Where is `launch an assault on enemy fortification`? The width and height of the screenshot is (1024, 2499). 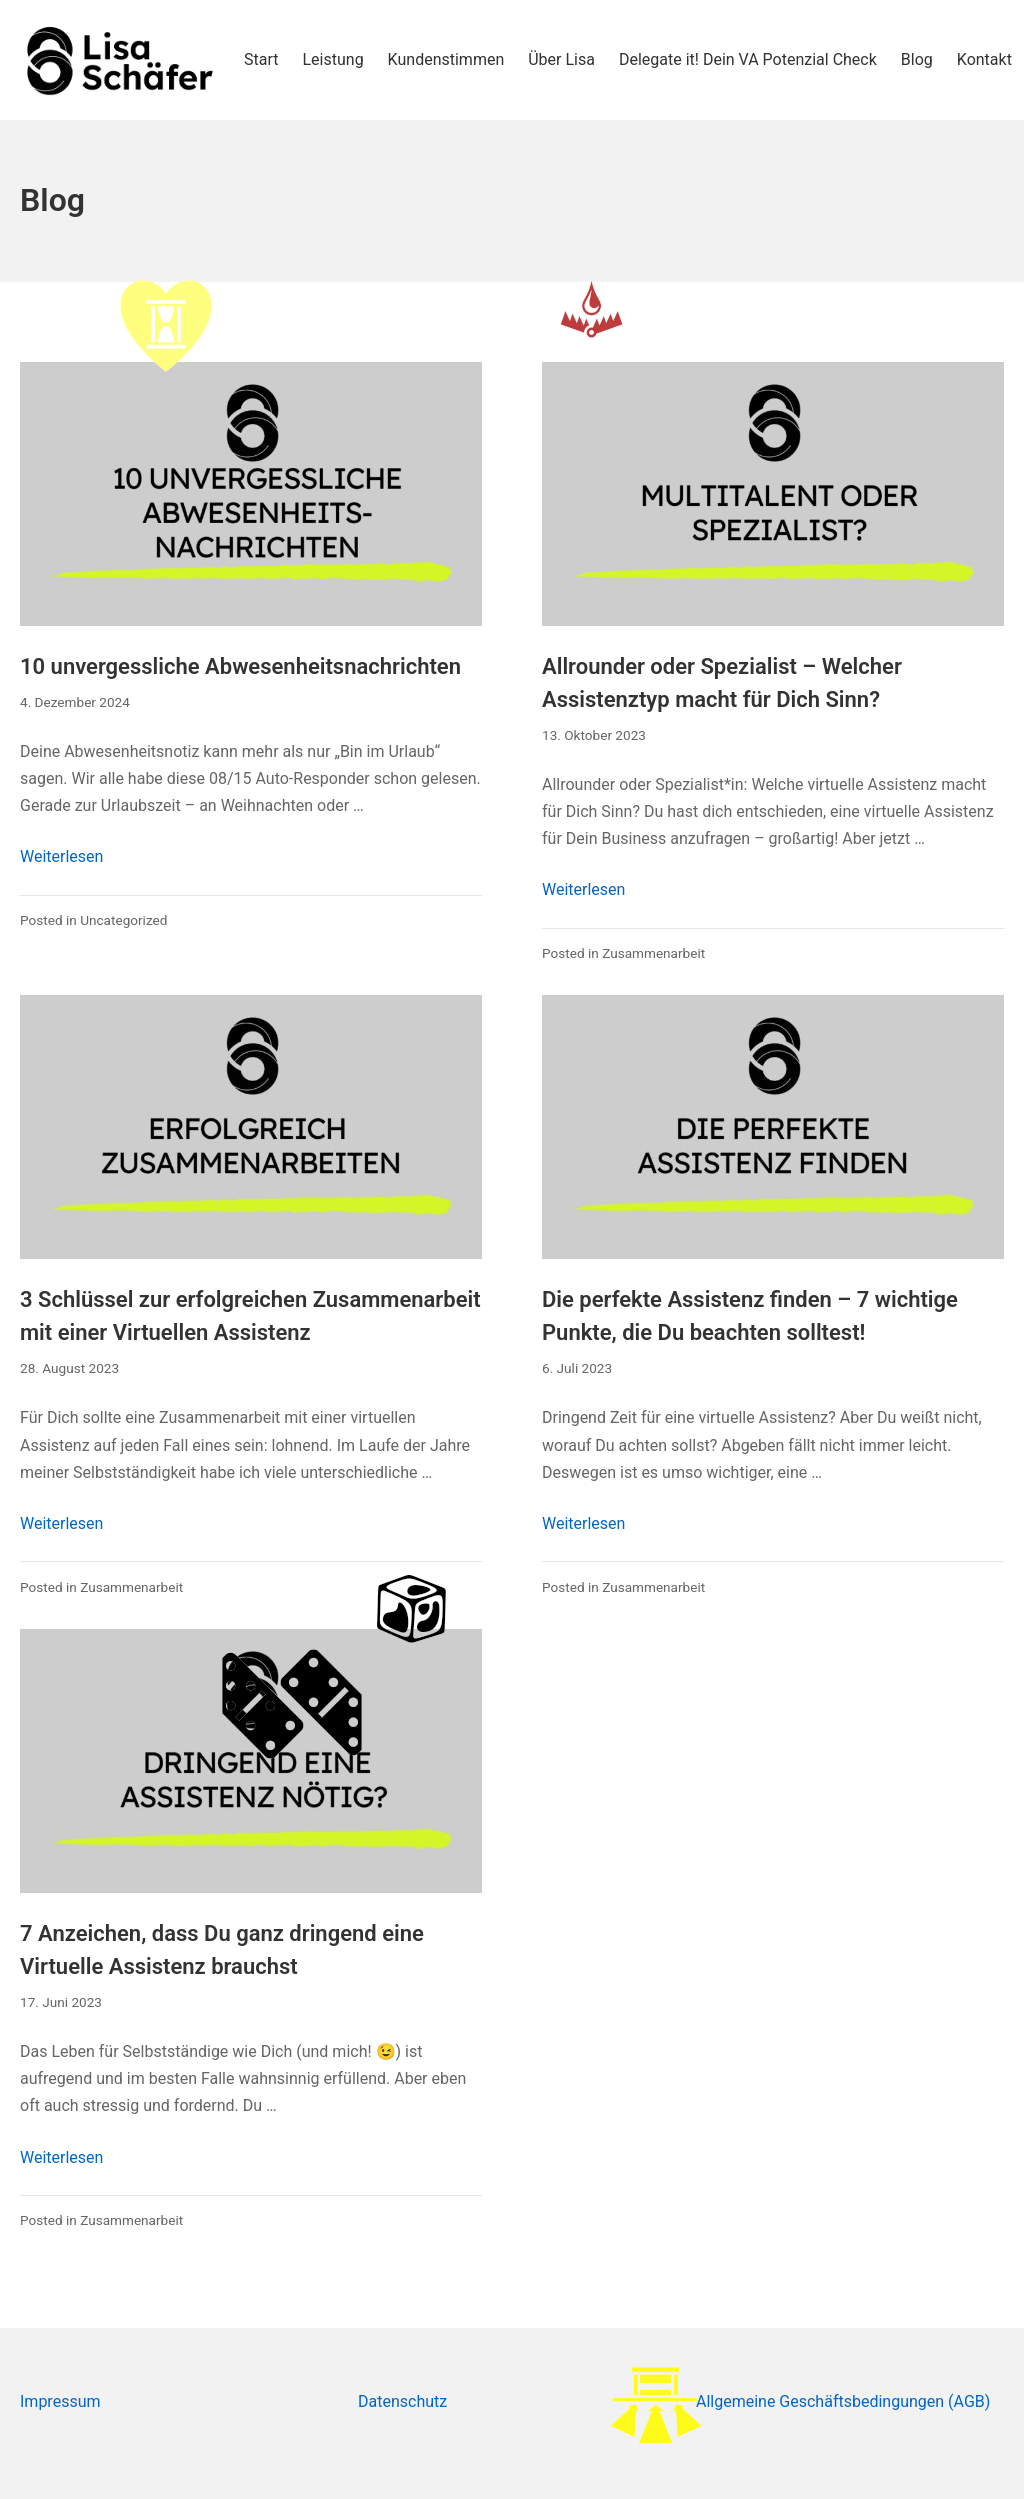 launch an assault on enemy fortification is located at coordinates (656, 2400).